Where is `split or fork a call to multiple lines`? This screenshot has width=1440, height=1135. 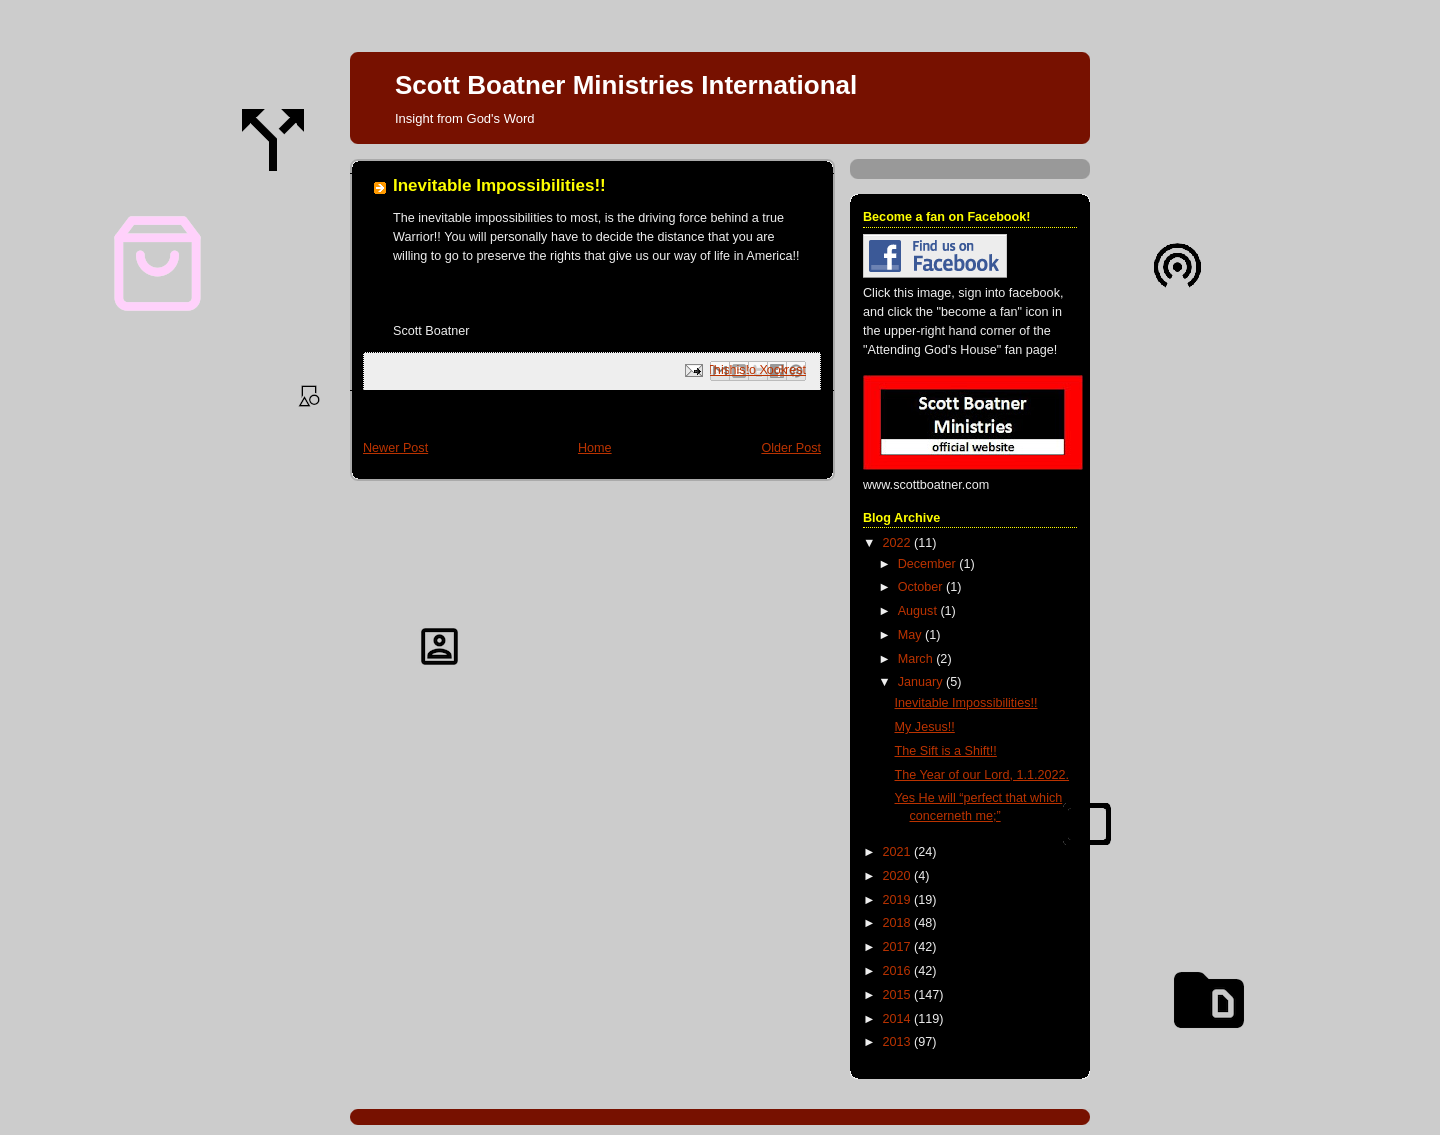
split or fork a call to multiple lines is located at coordinates (273, 140).